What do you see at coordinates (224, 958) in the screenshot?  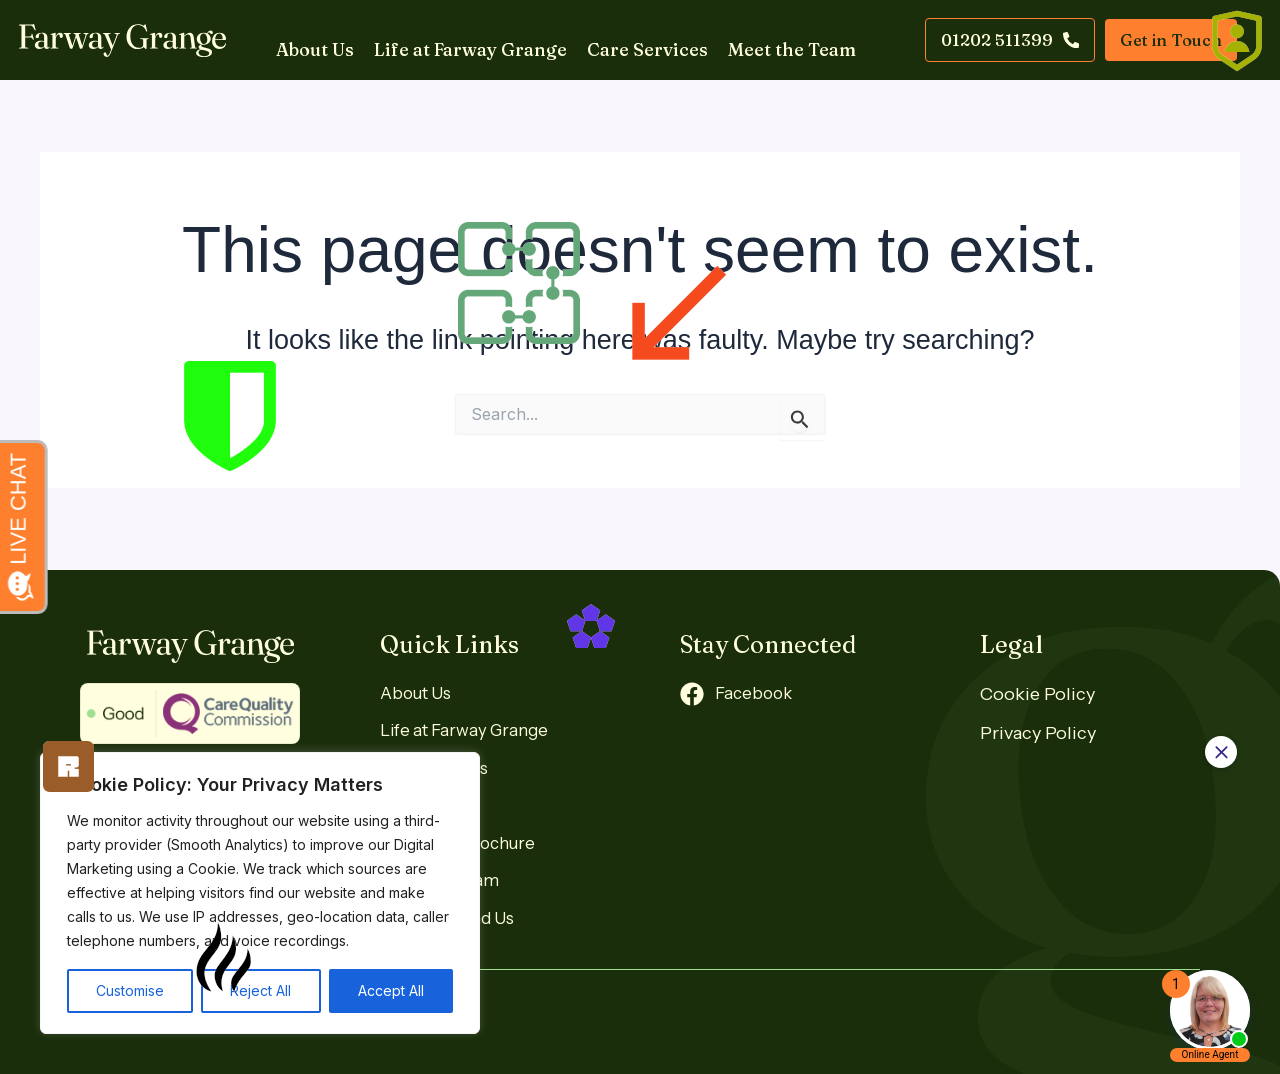 I see `indicates hot or trending content` at bounding box center [224, 958].